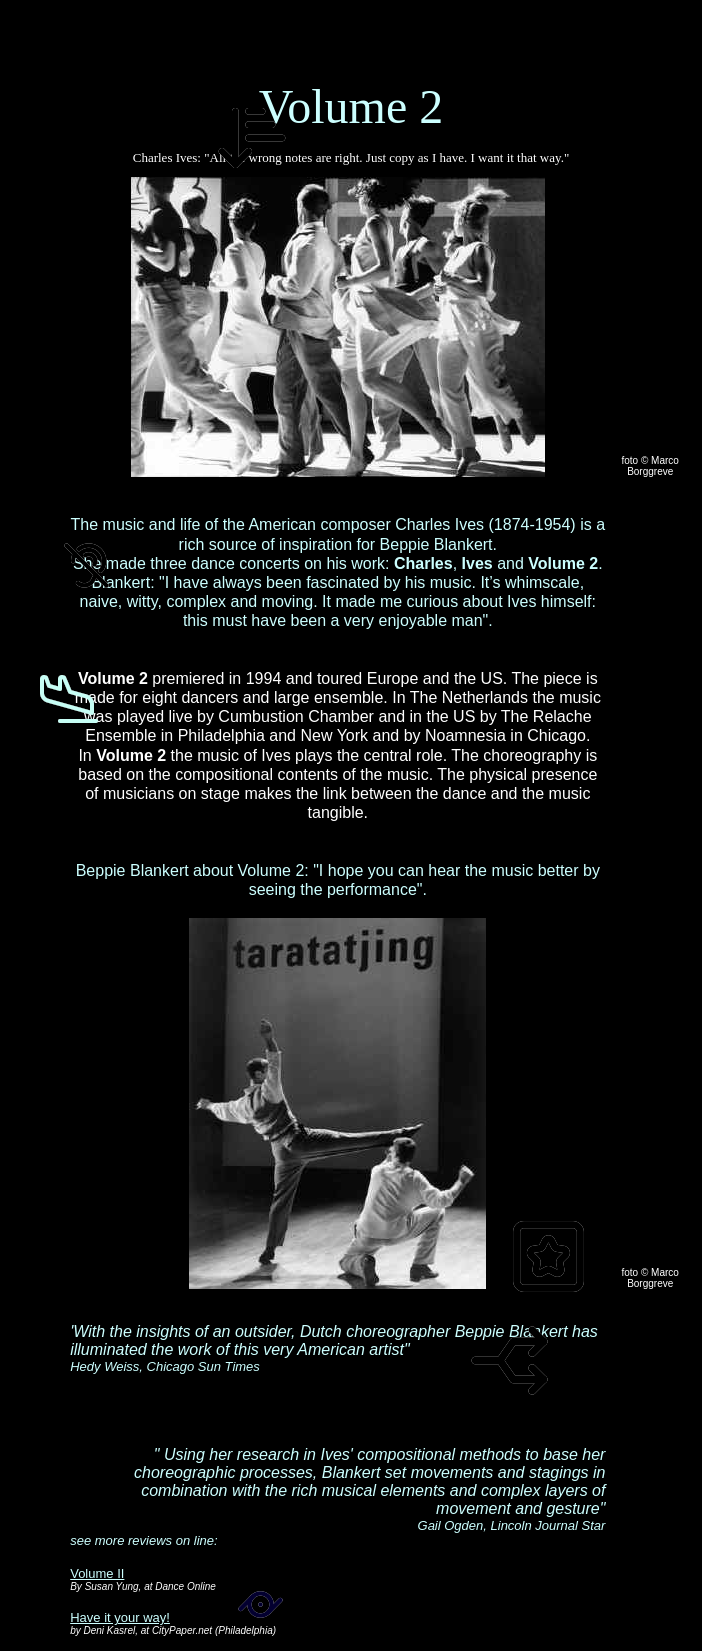 The width and height of the screenshot is (702, 1651). Describe the element at coordinates (548, 1256) in the screenshot. I see `add item to favorites` at that location.